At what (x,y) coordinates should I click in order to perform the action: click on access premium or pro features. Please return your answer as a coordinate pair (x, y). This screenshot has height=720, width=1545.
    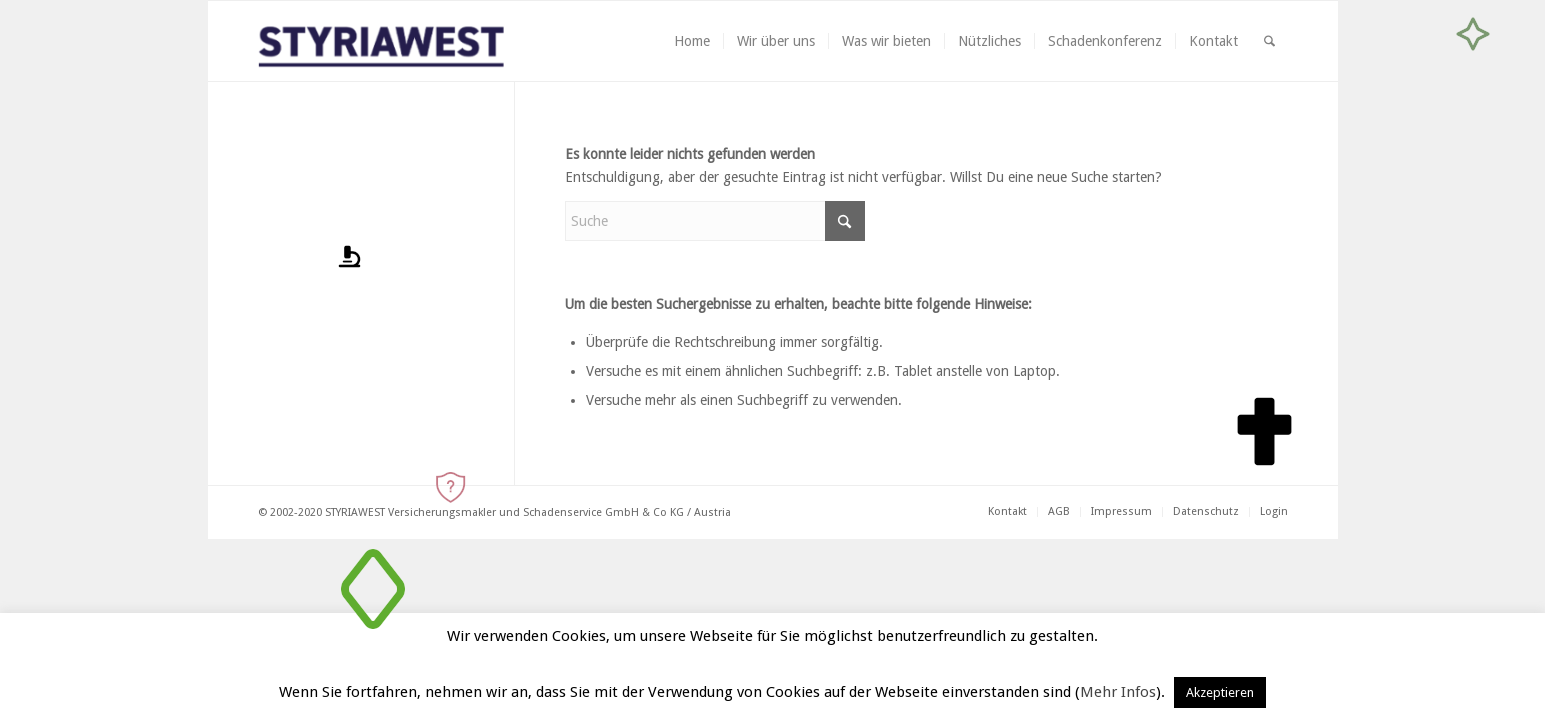
    Looking at the image, I should click on (373, 589).